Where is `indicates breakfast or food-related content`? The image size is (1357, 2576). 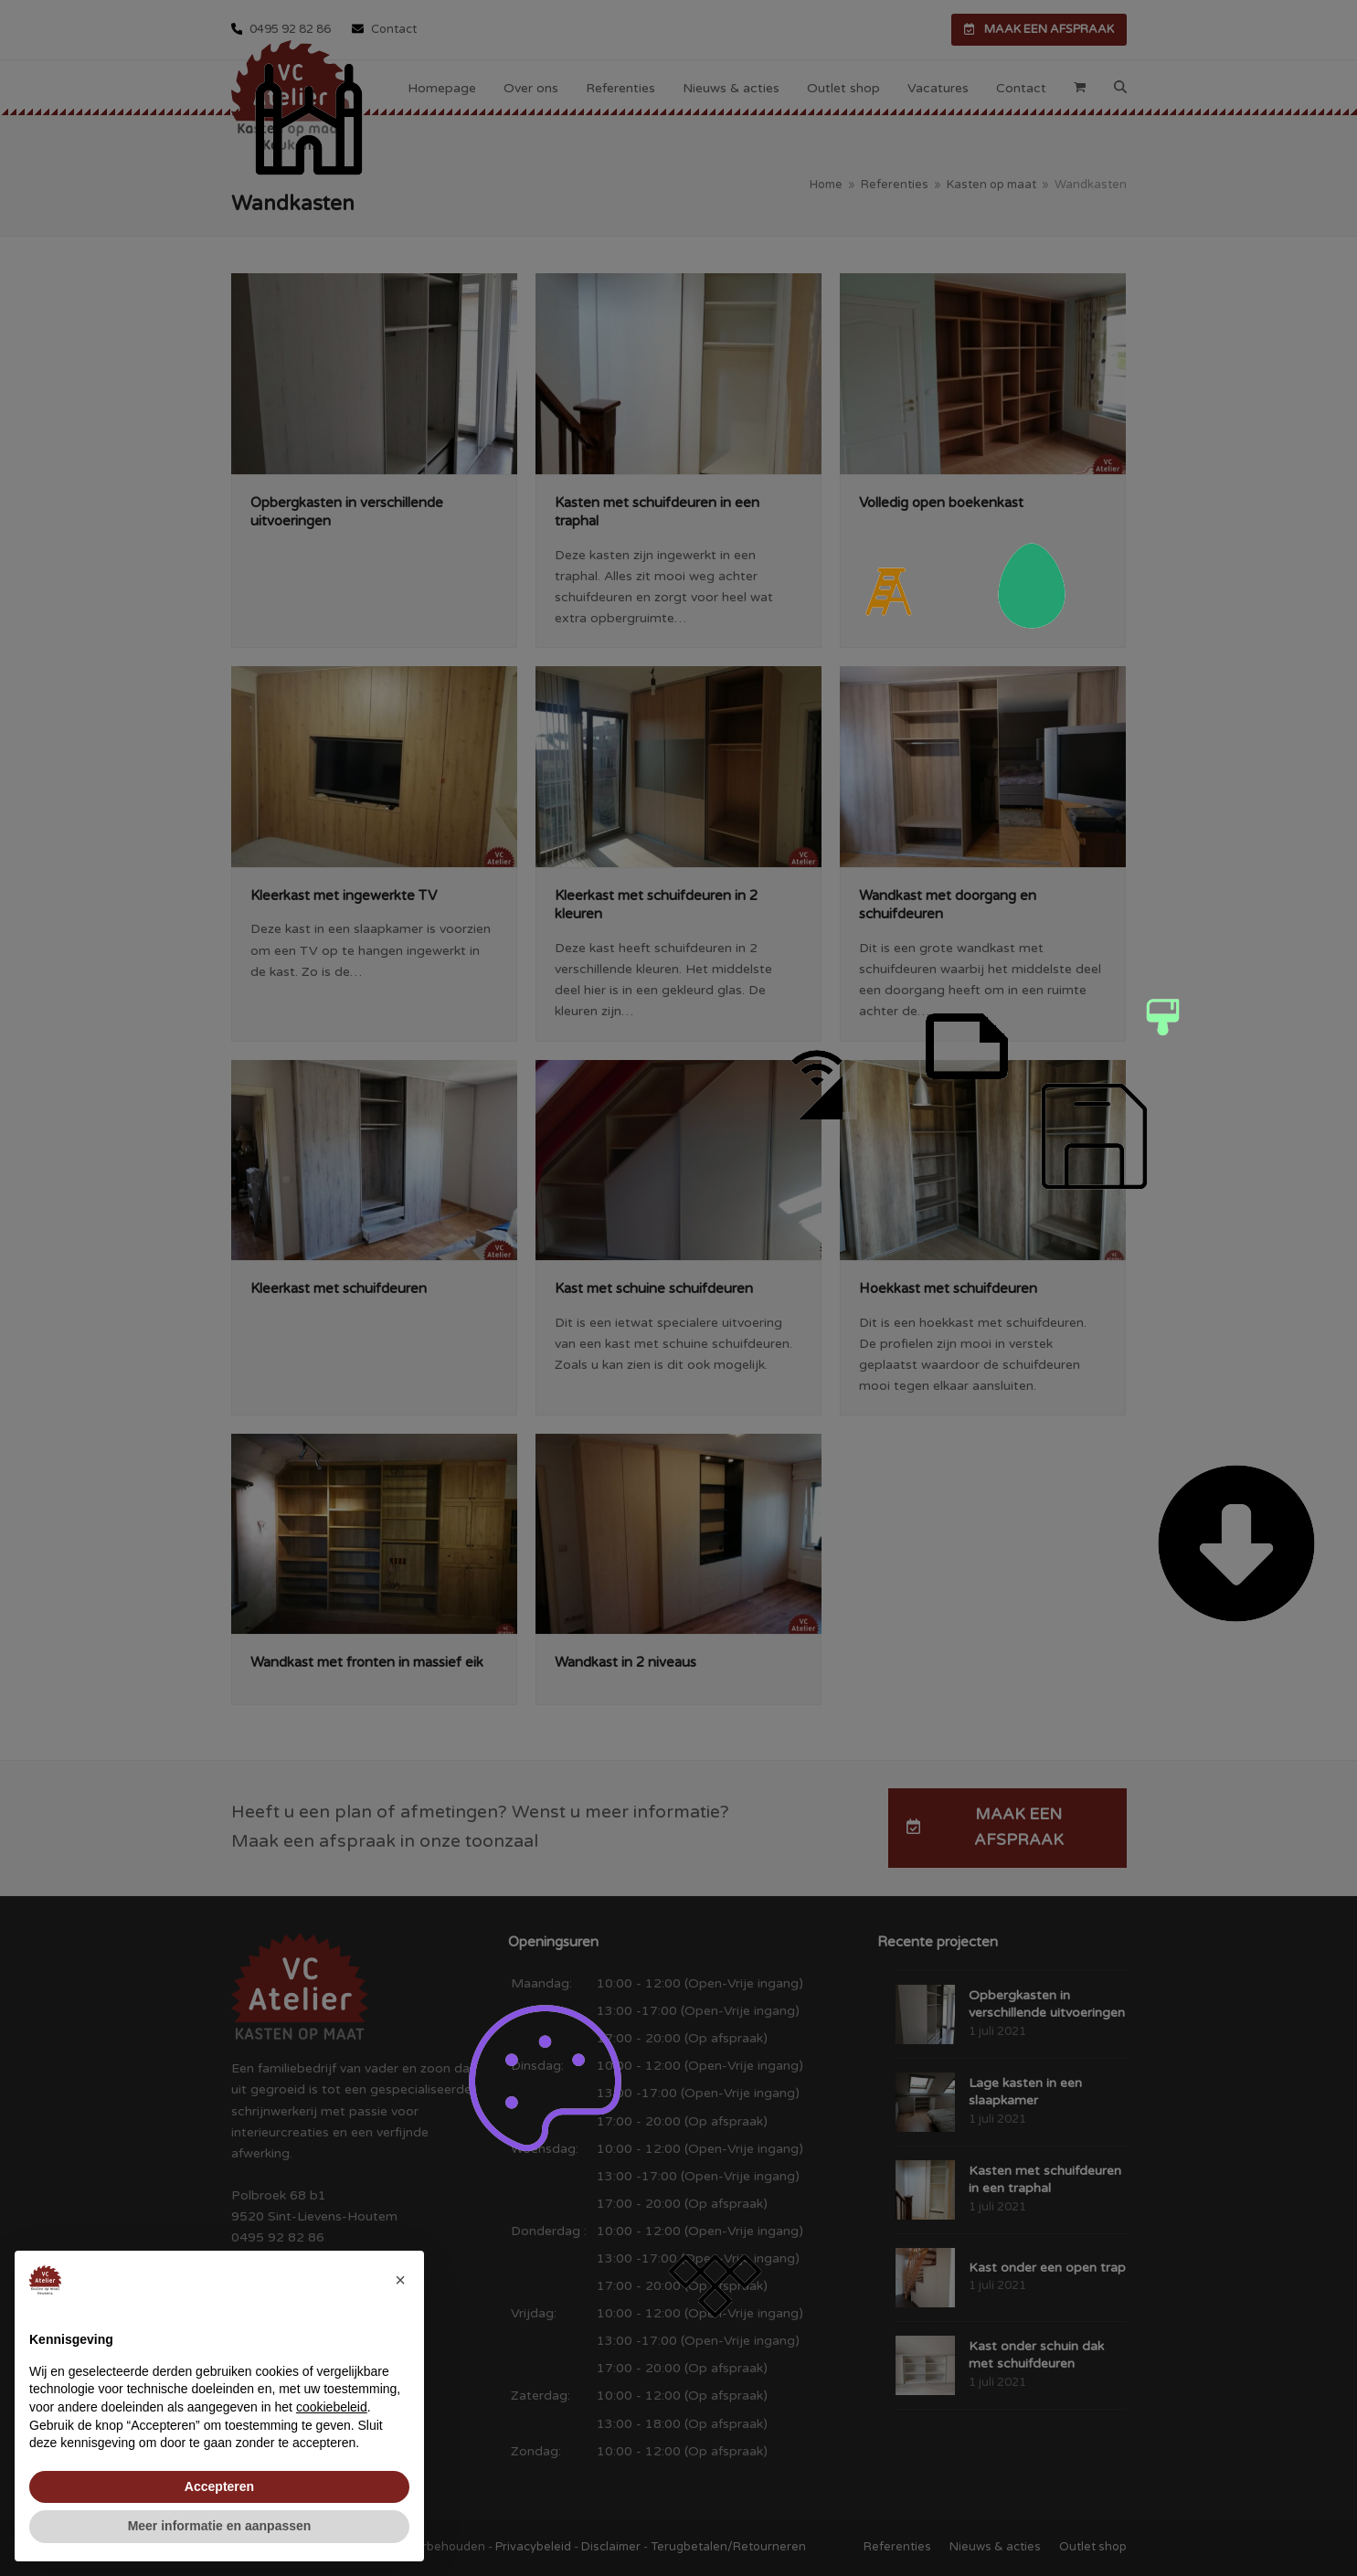 indicates breakfast or food-related content is located at coordinates (1032, 586).